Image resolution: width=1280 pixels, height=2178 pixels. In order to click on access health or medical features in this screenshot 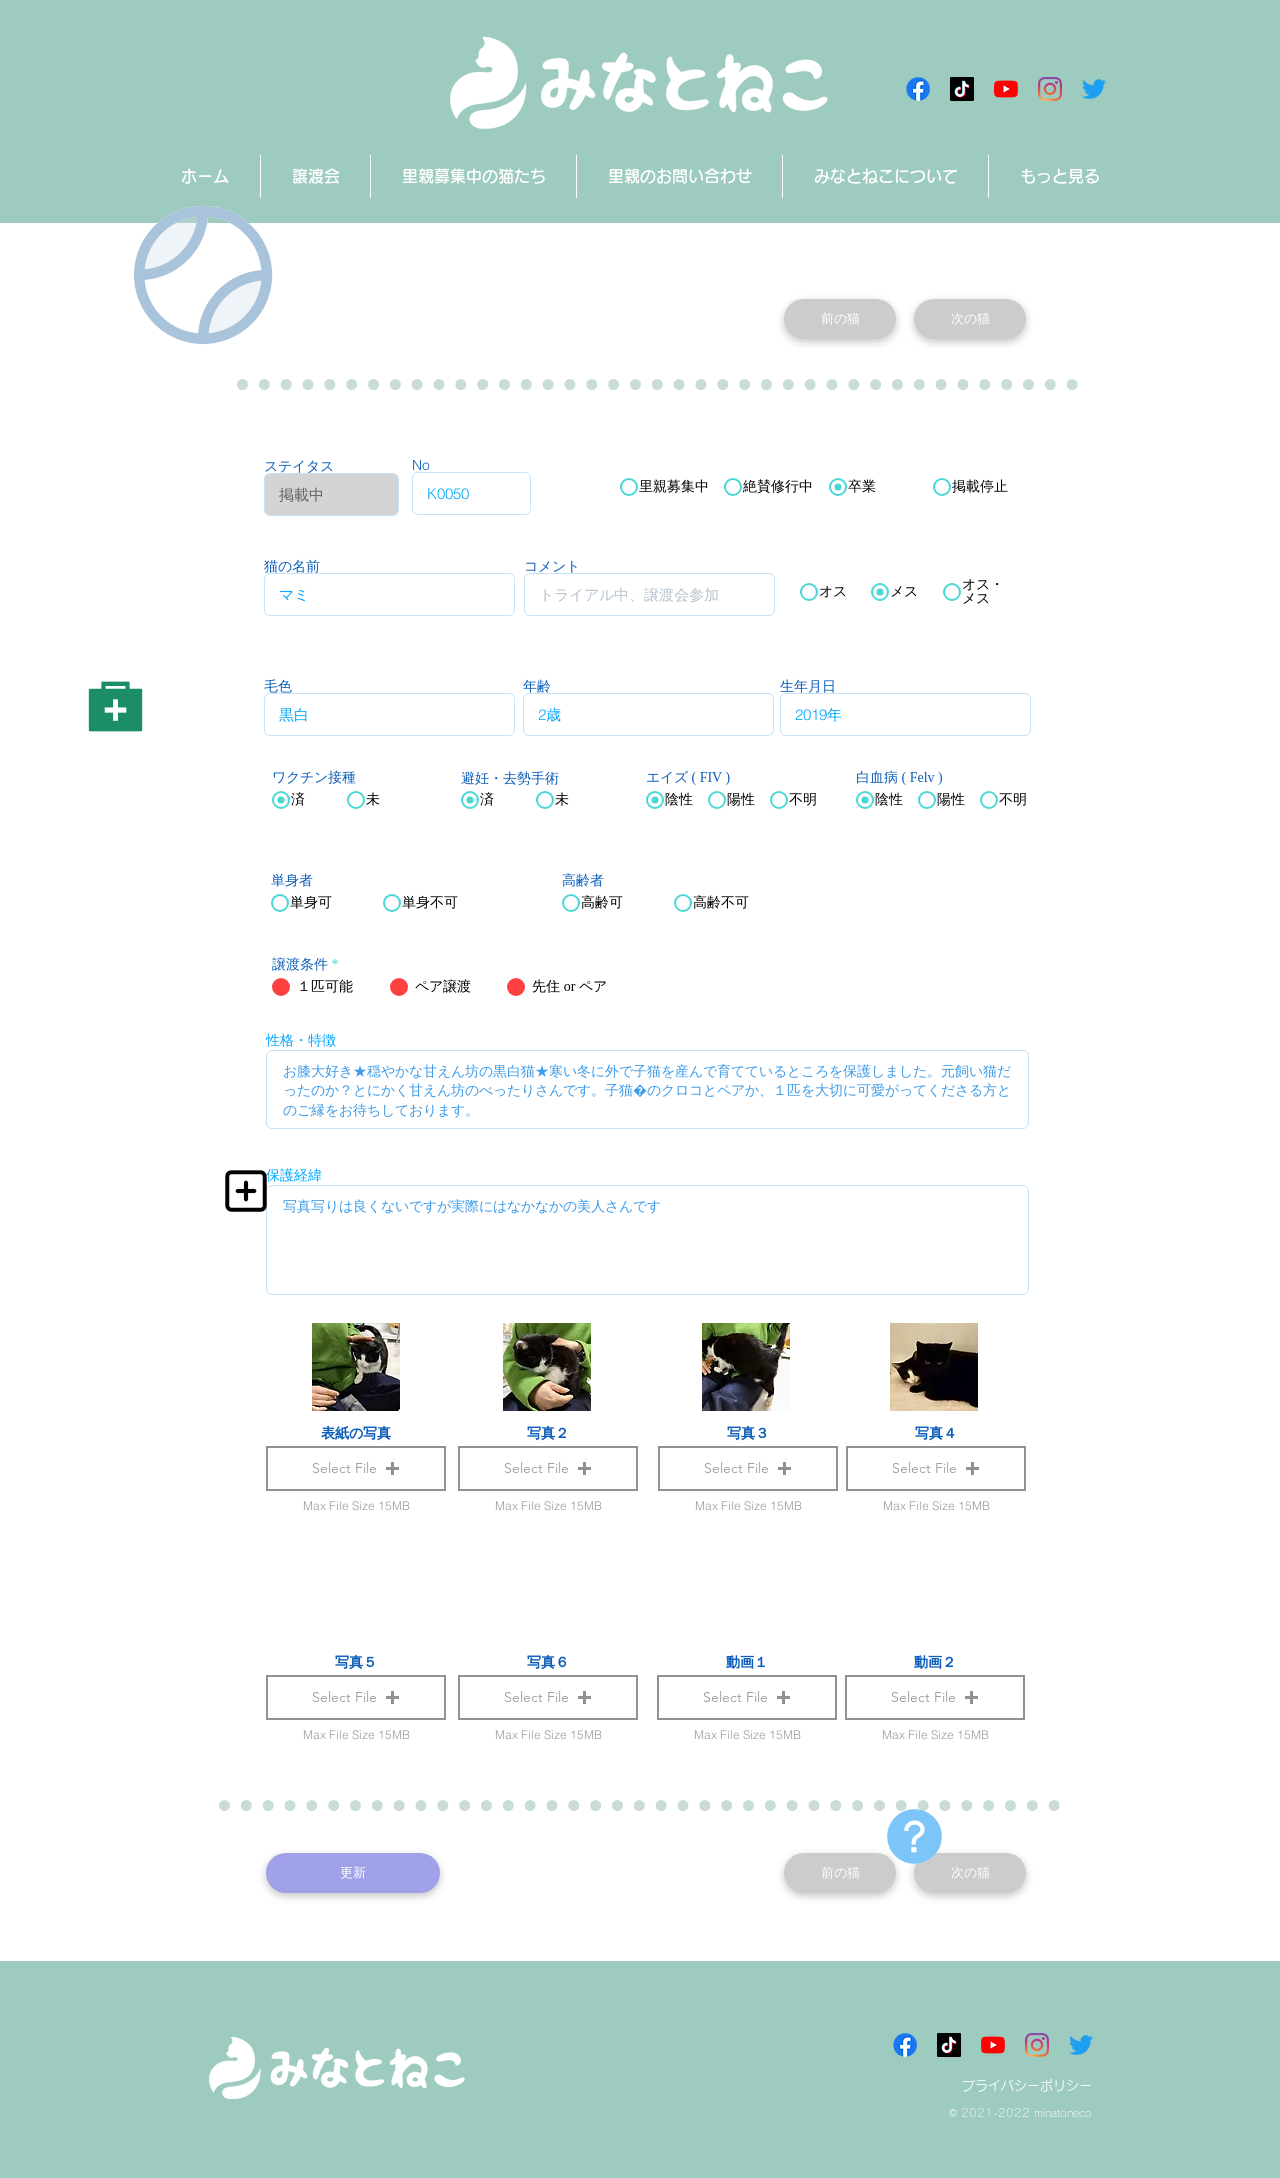, I will do `click(115, 706)`.